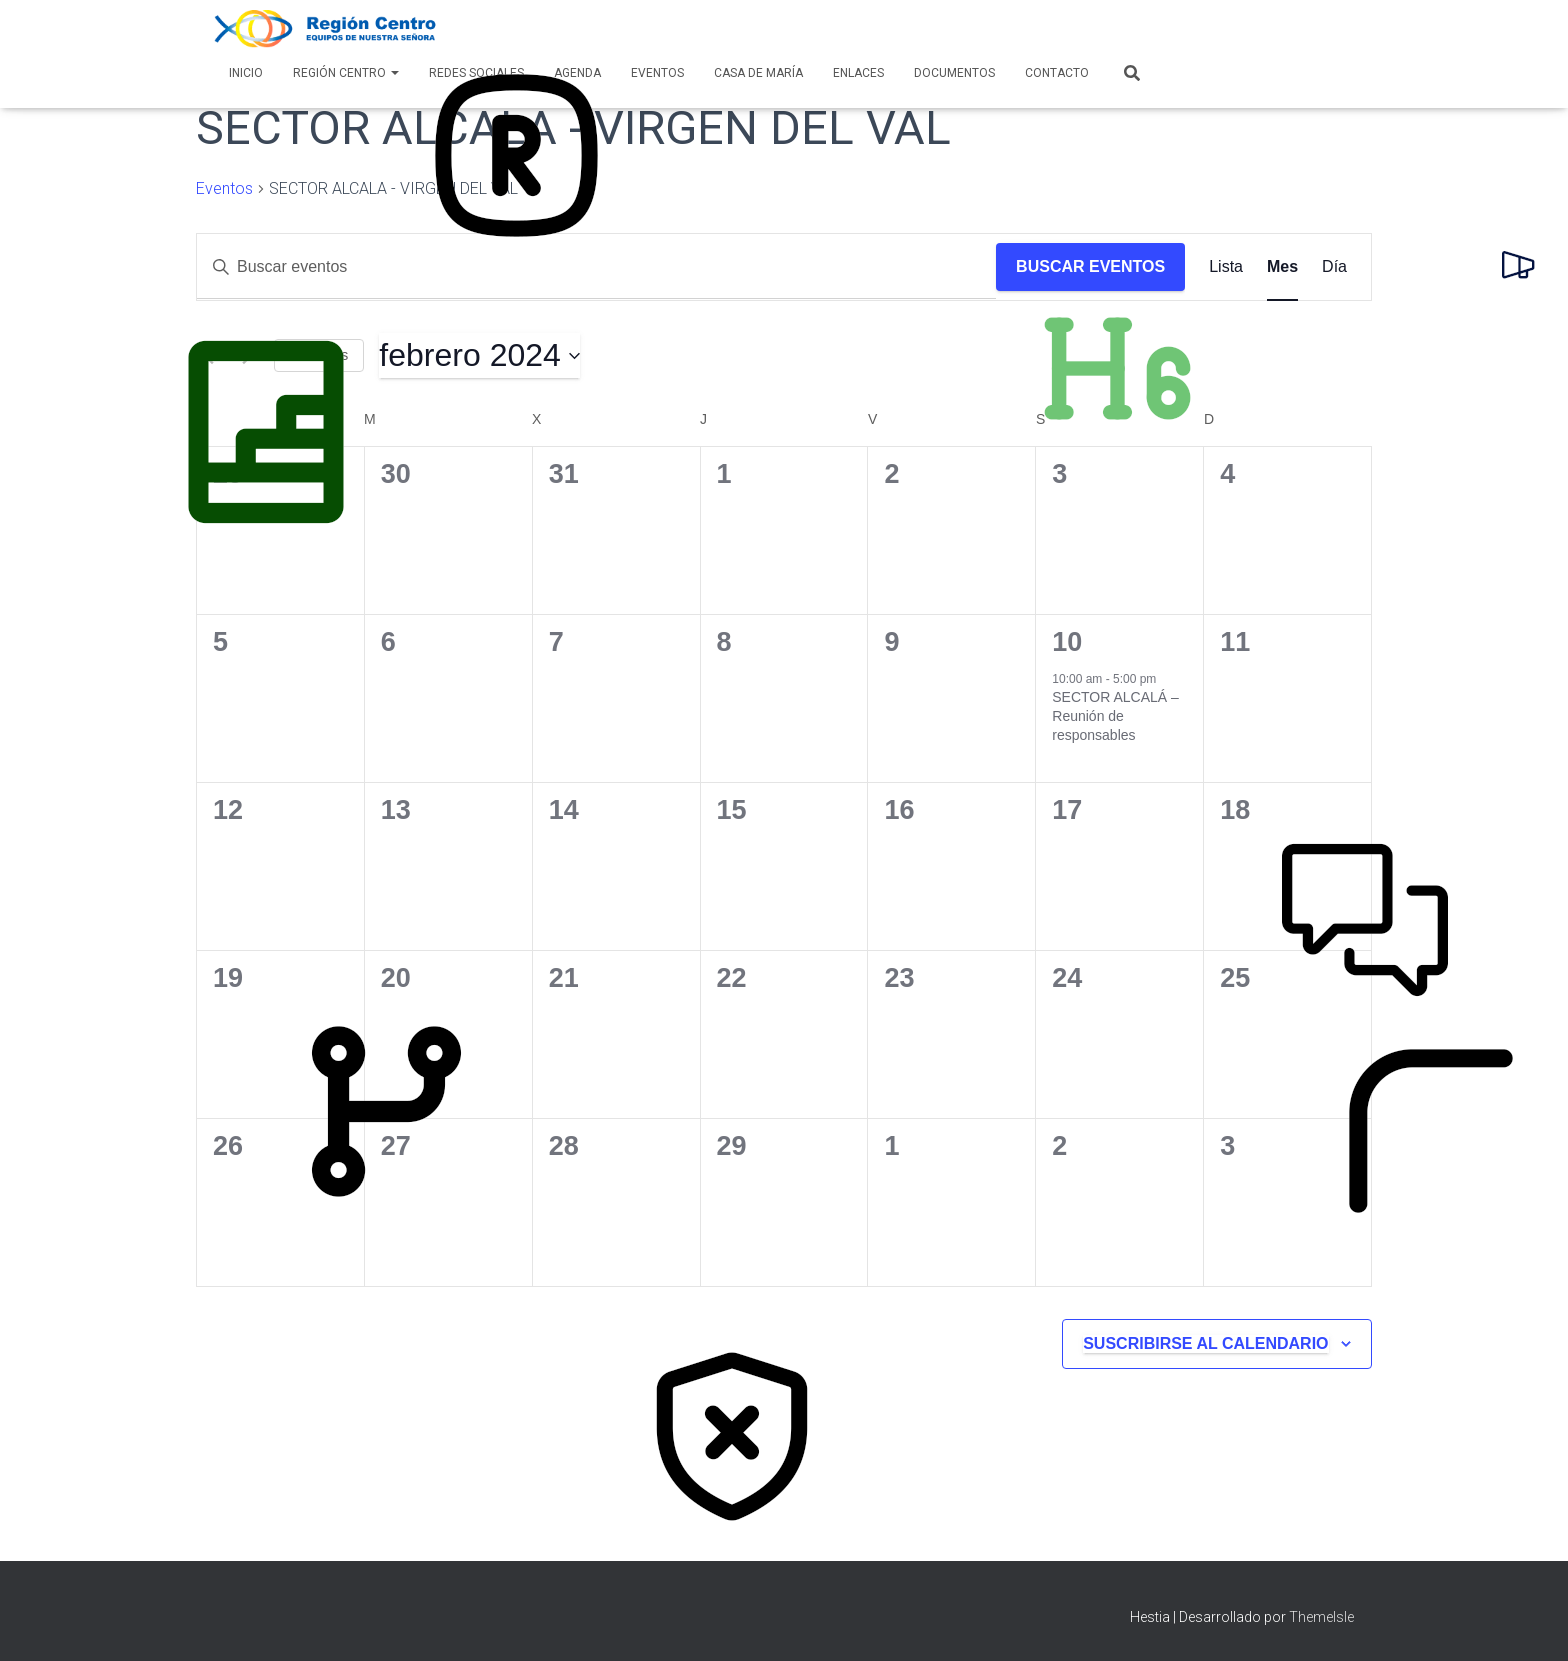 This screenshot has height=1661, width=1568. Describe the element at coordinates (732, 1438) in the screenshot. I see `security check failed` at that location.